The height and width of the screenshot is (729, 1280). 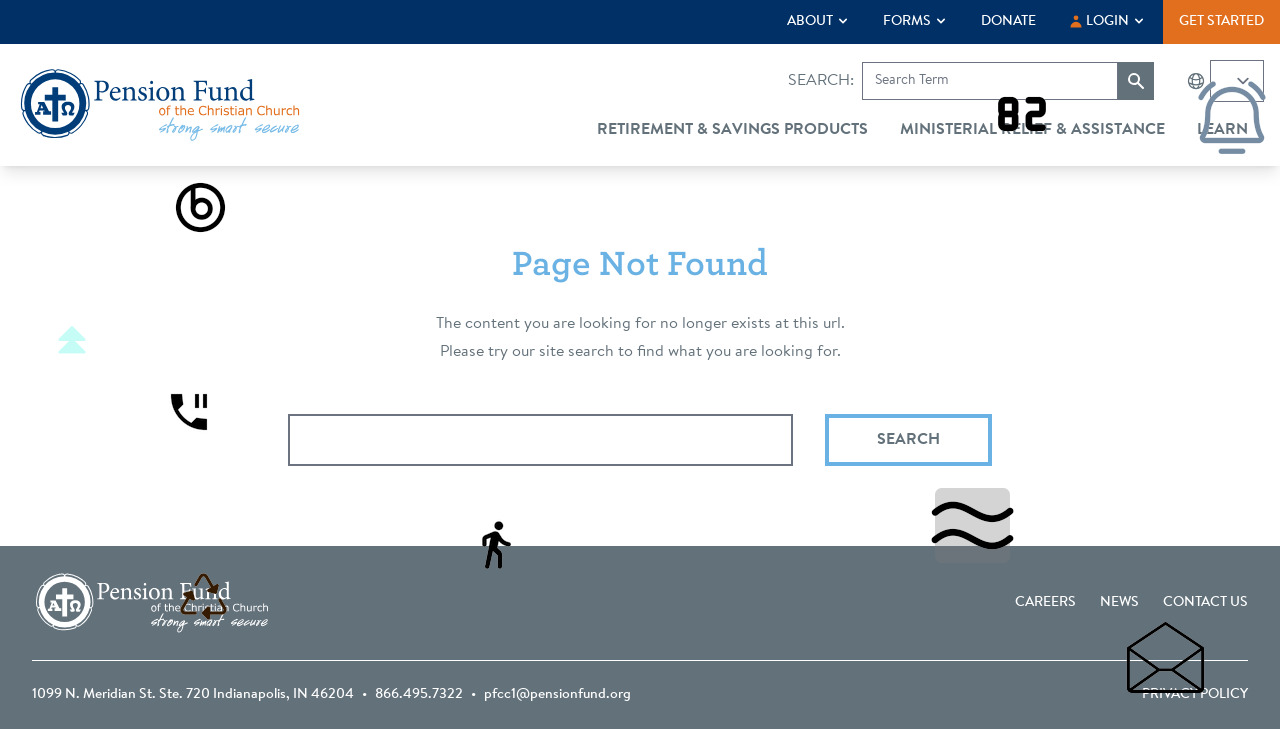 What do you see at coordinates (495, 544) in the screenshot?
I see `get walking directions` at bounding box center [495, 544].